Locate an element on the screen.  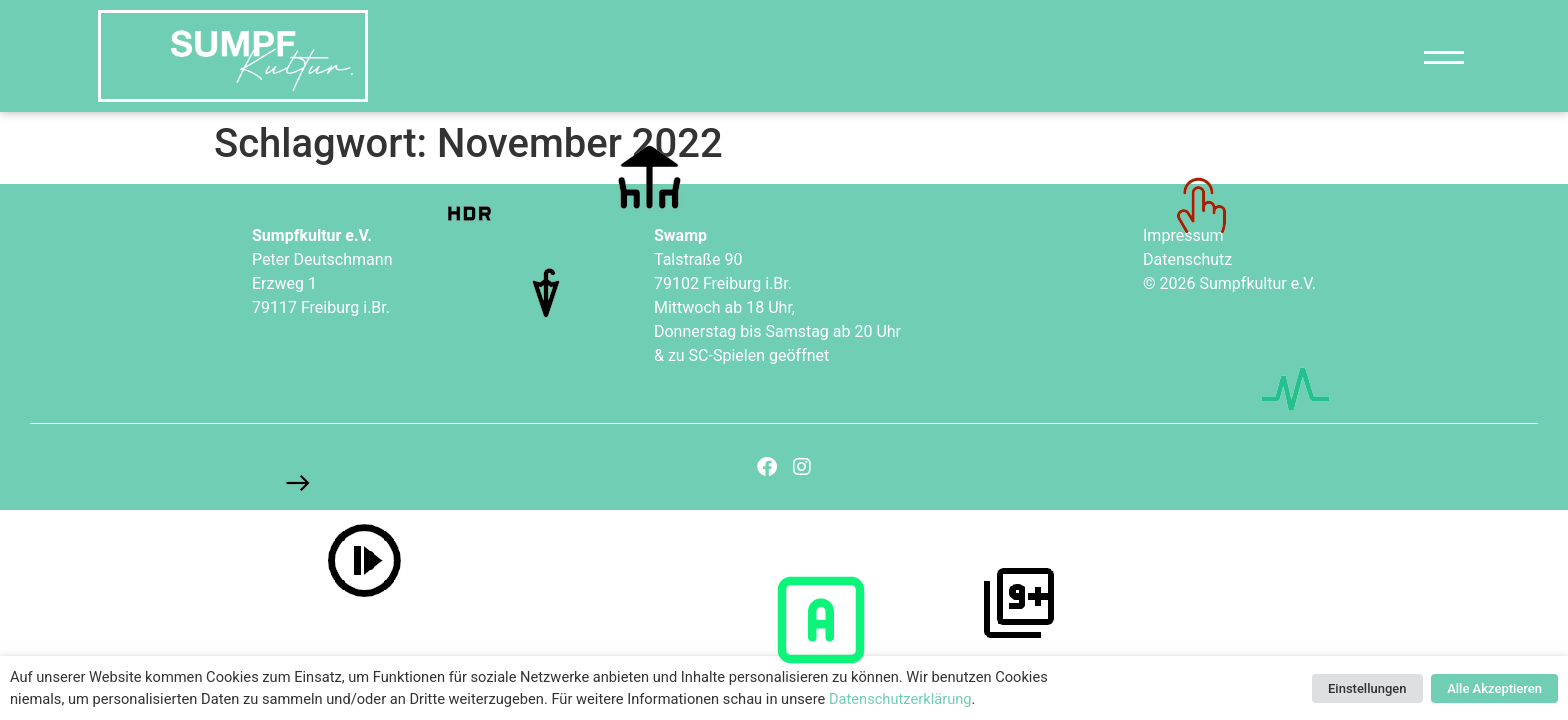
HDR mode is currently enabled is located at coordinates (469, 213).